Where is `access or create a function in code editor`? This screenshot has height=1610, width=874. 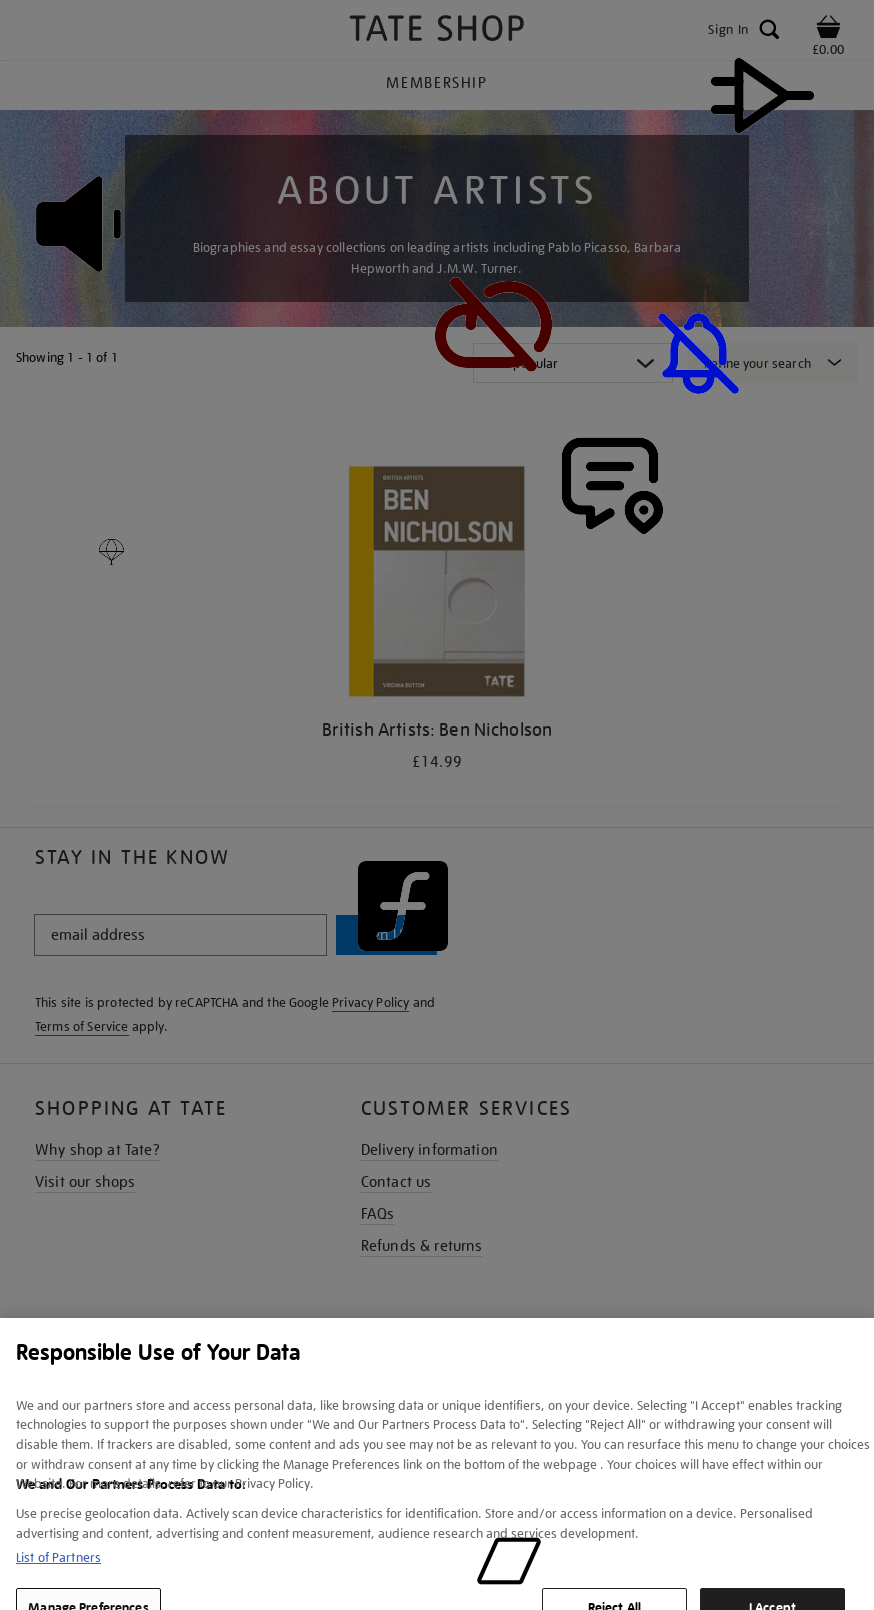 access or create a function in code editor is located at coordinates (403, 906).